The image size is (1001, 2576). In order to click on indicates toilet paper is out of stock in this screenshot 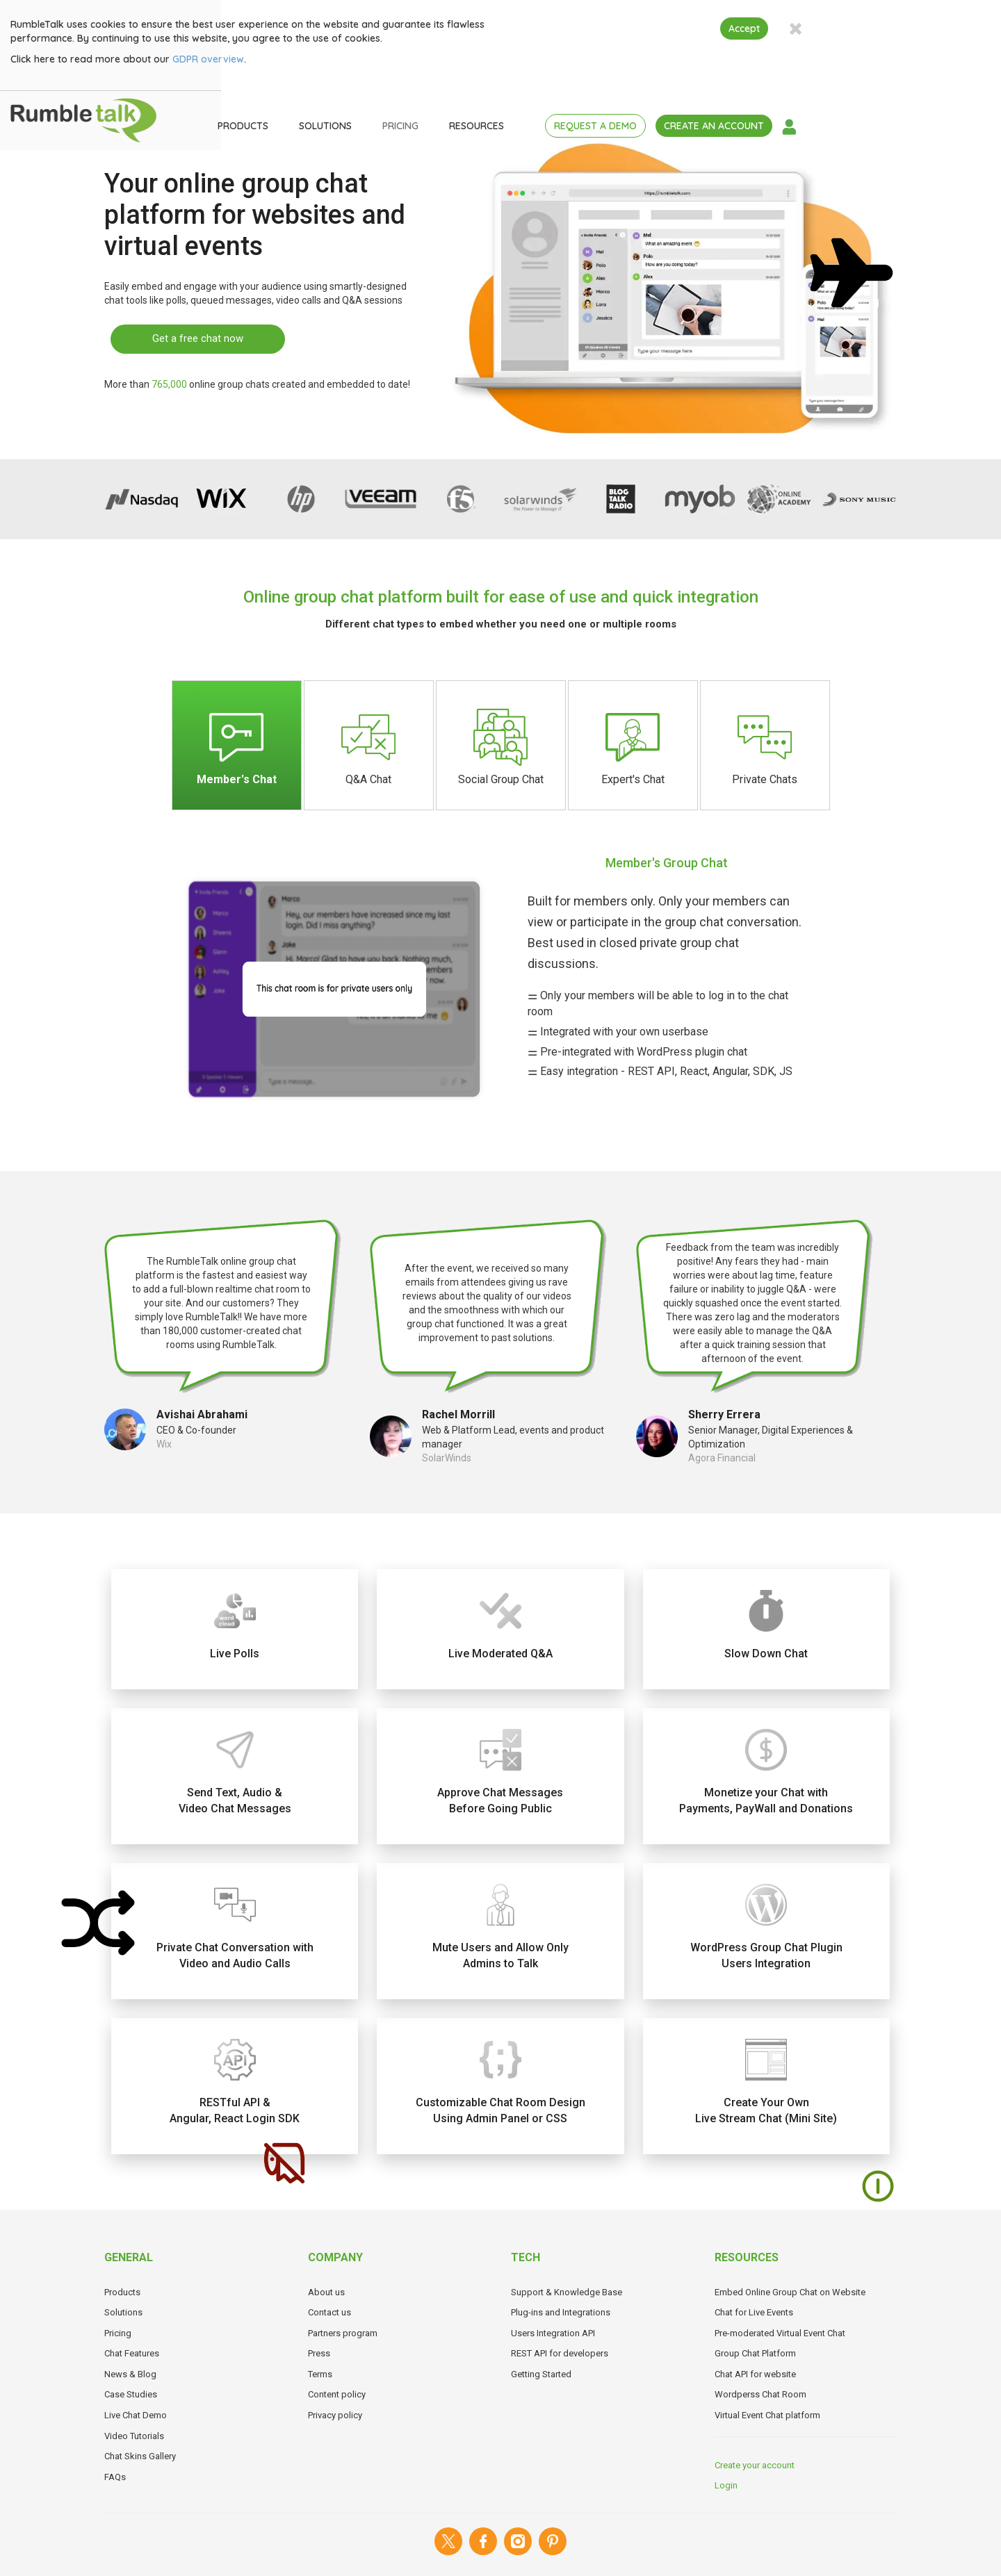, I will do `click(284, 2163)`.